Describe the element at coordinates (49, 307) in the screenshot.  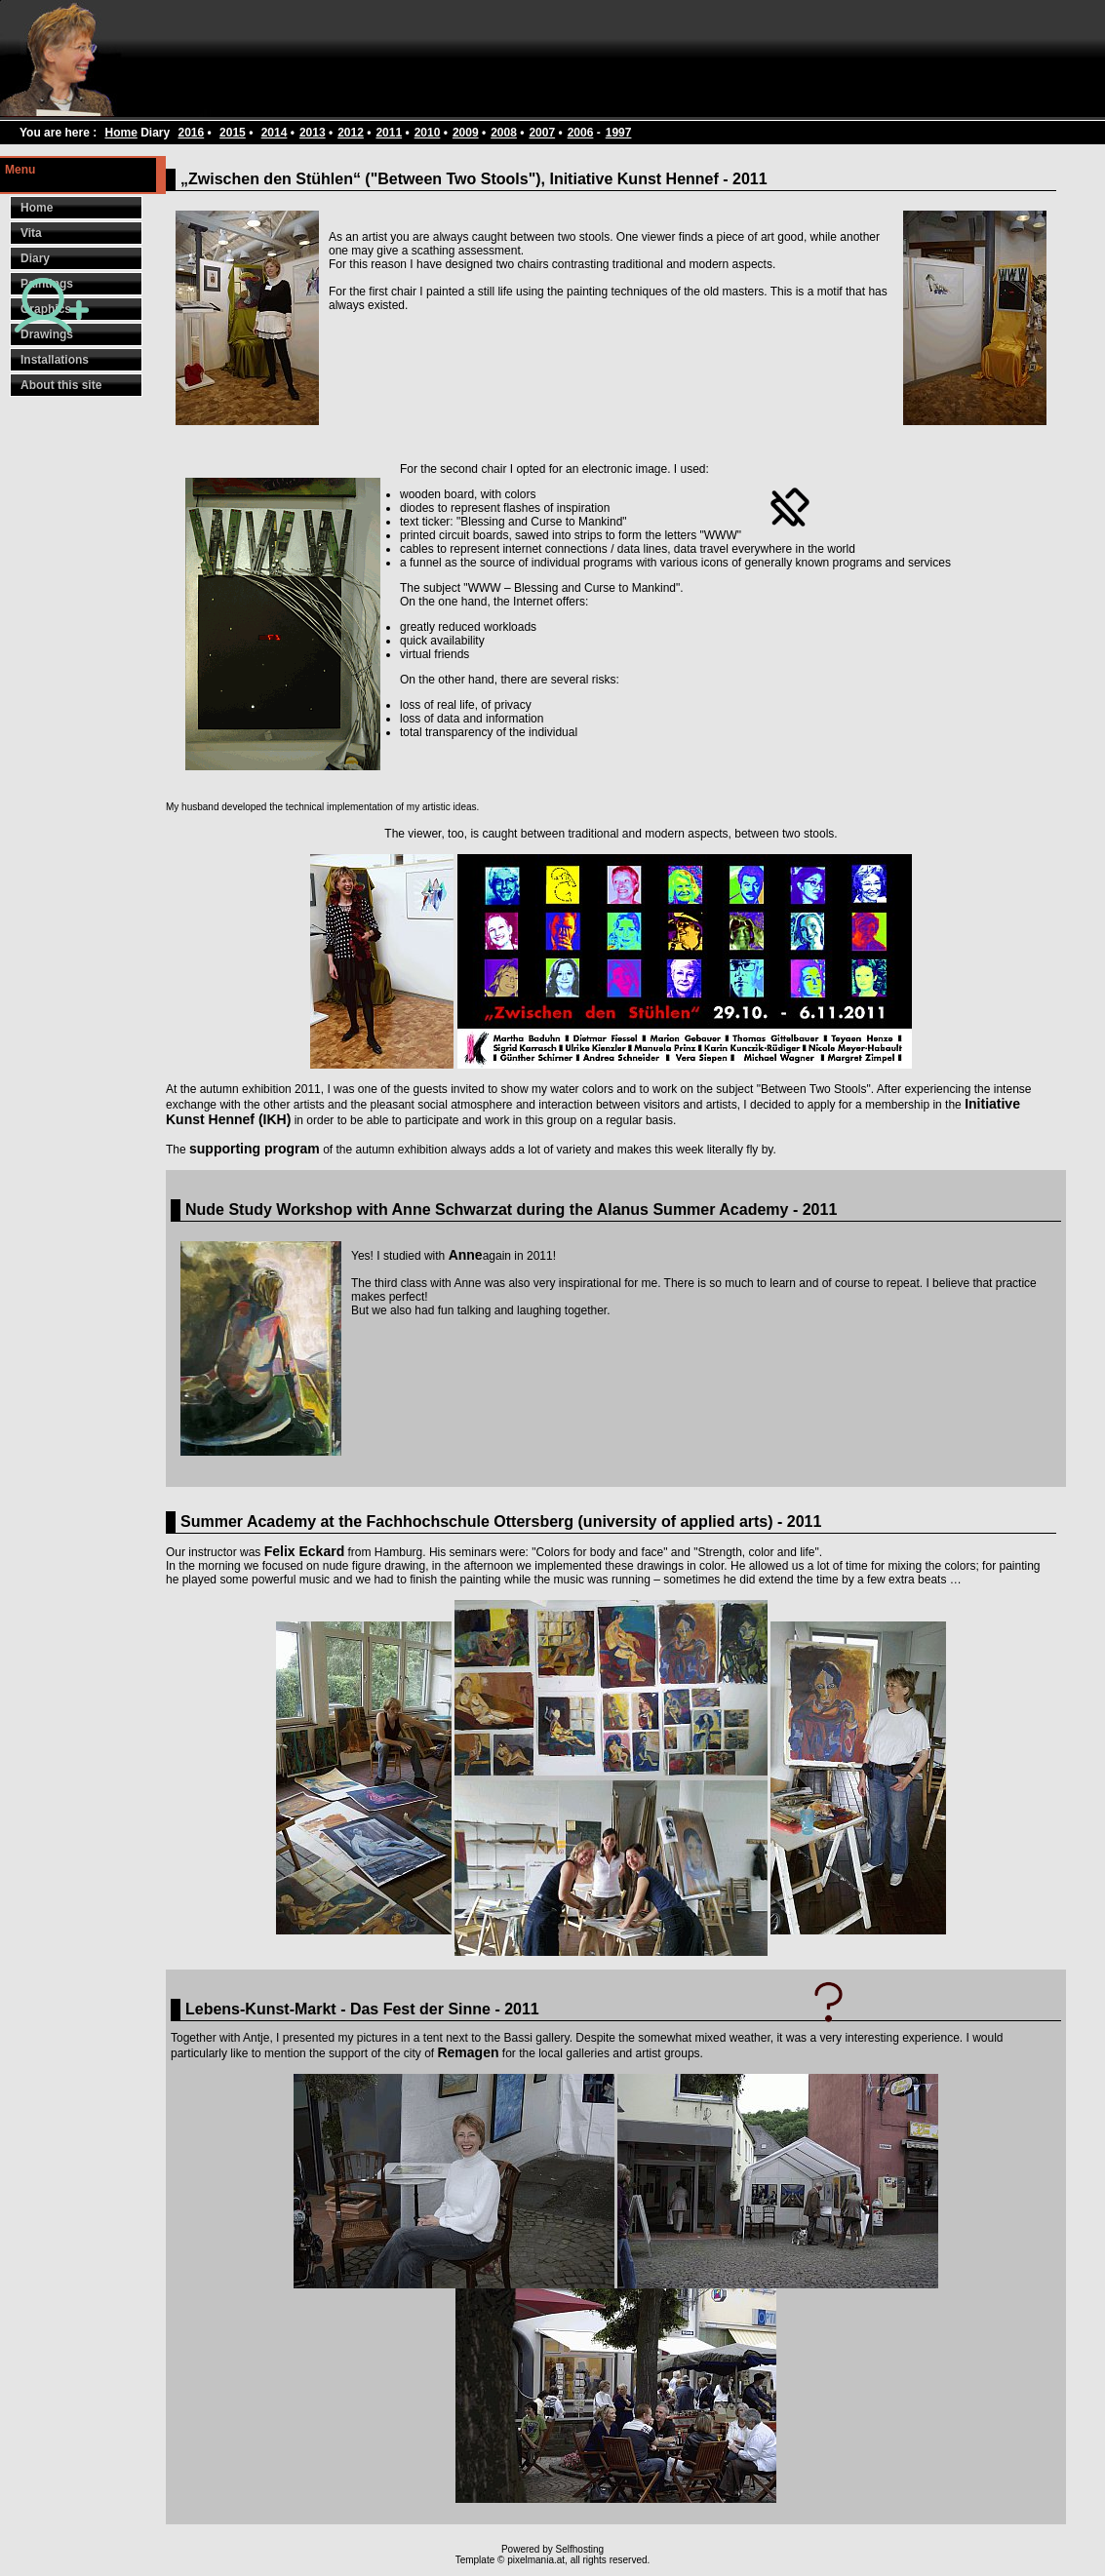
I see `add a new user or contact` at that location.